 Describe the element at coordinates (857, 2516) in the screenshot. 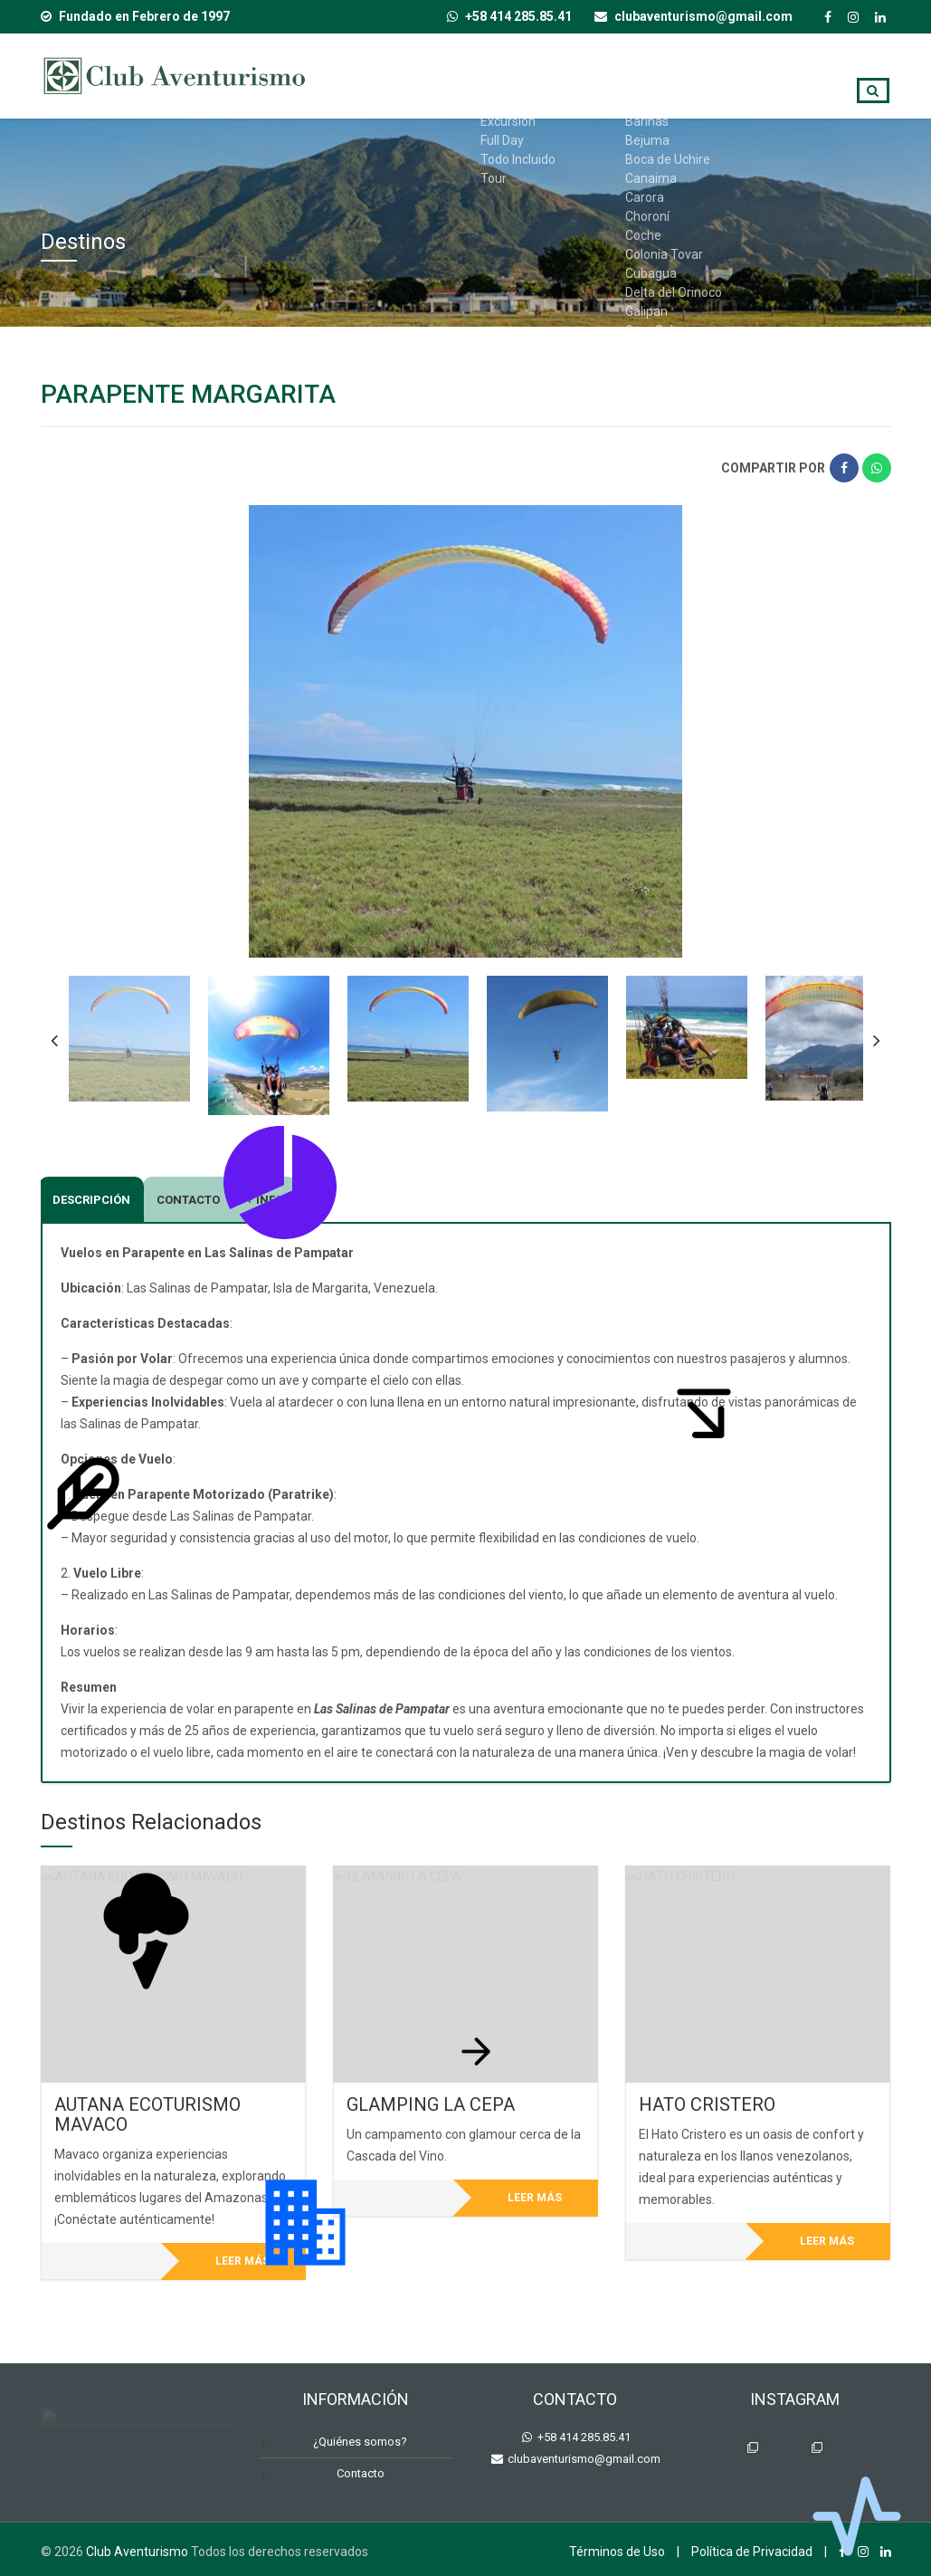

I see `view activity or health metrics` at that location.